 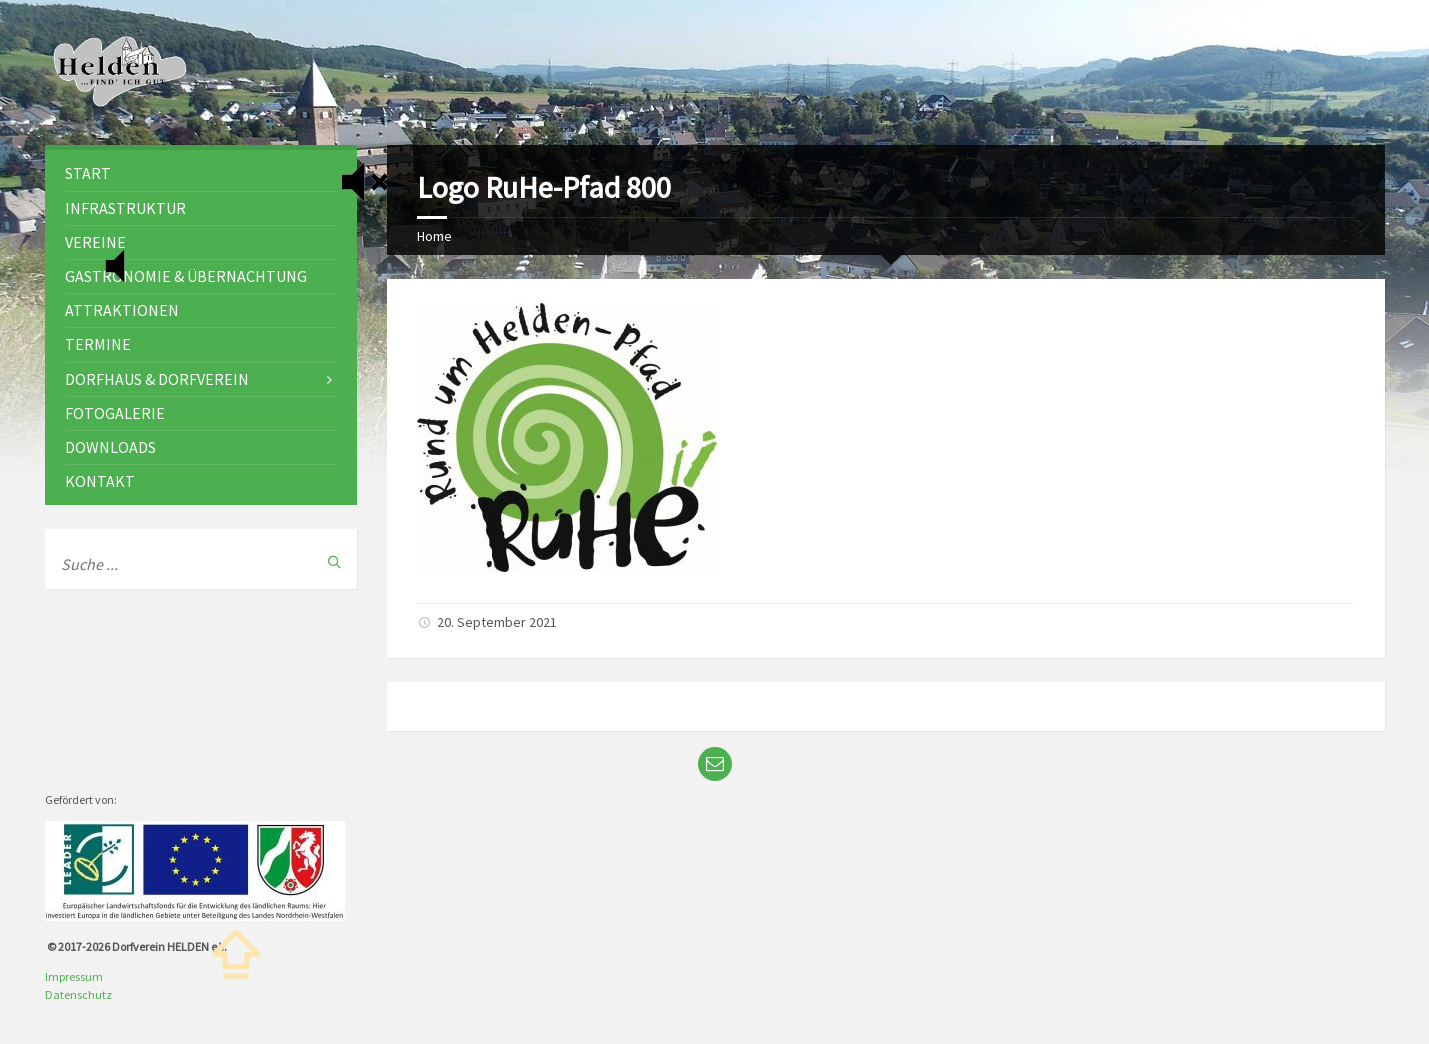 What do you see at coordinates (116, 266) in the screenshot?
I see `mute audio or sound` at bounding box center [116, 266].